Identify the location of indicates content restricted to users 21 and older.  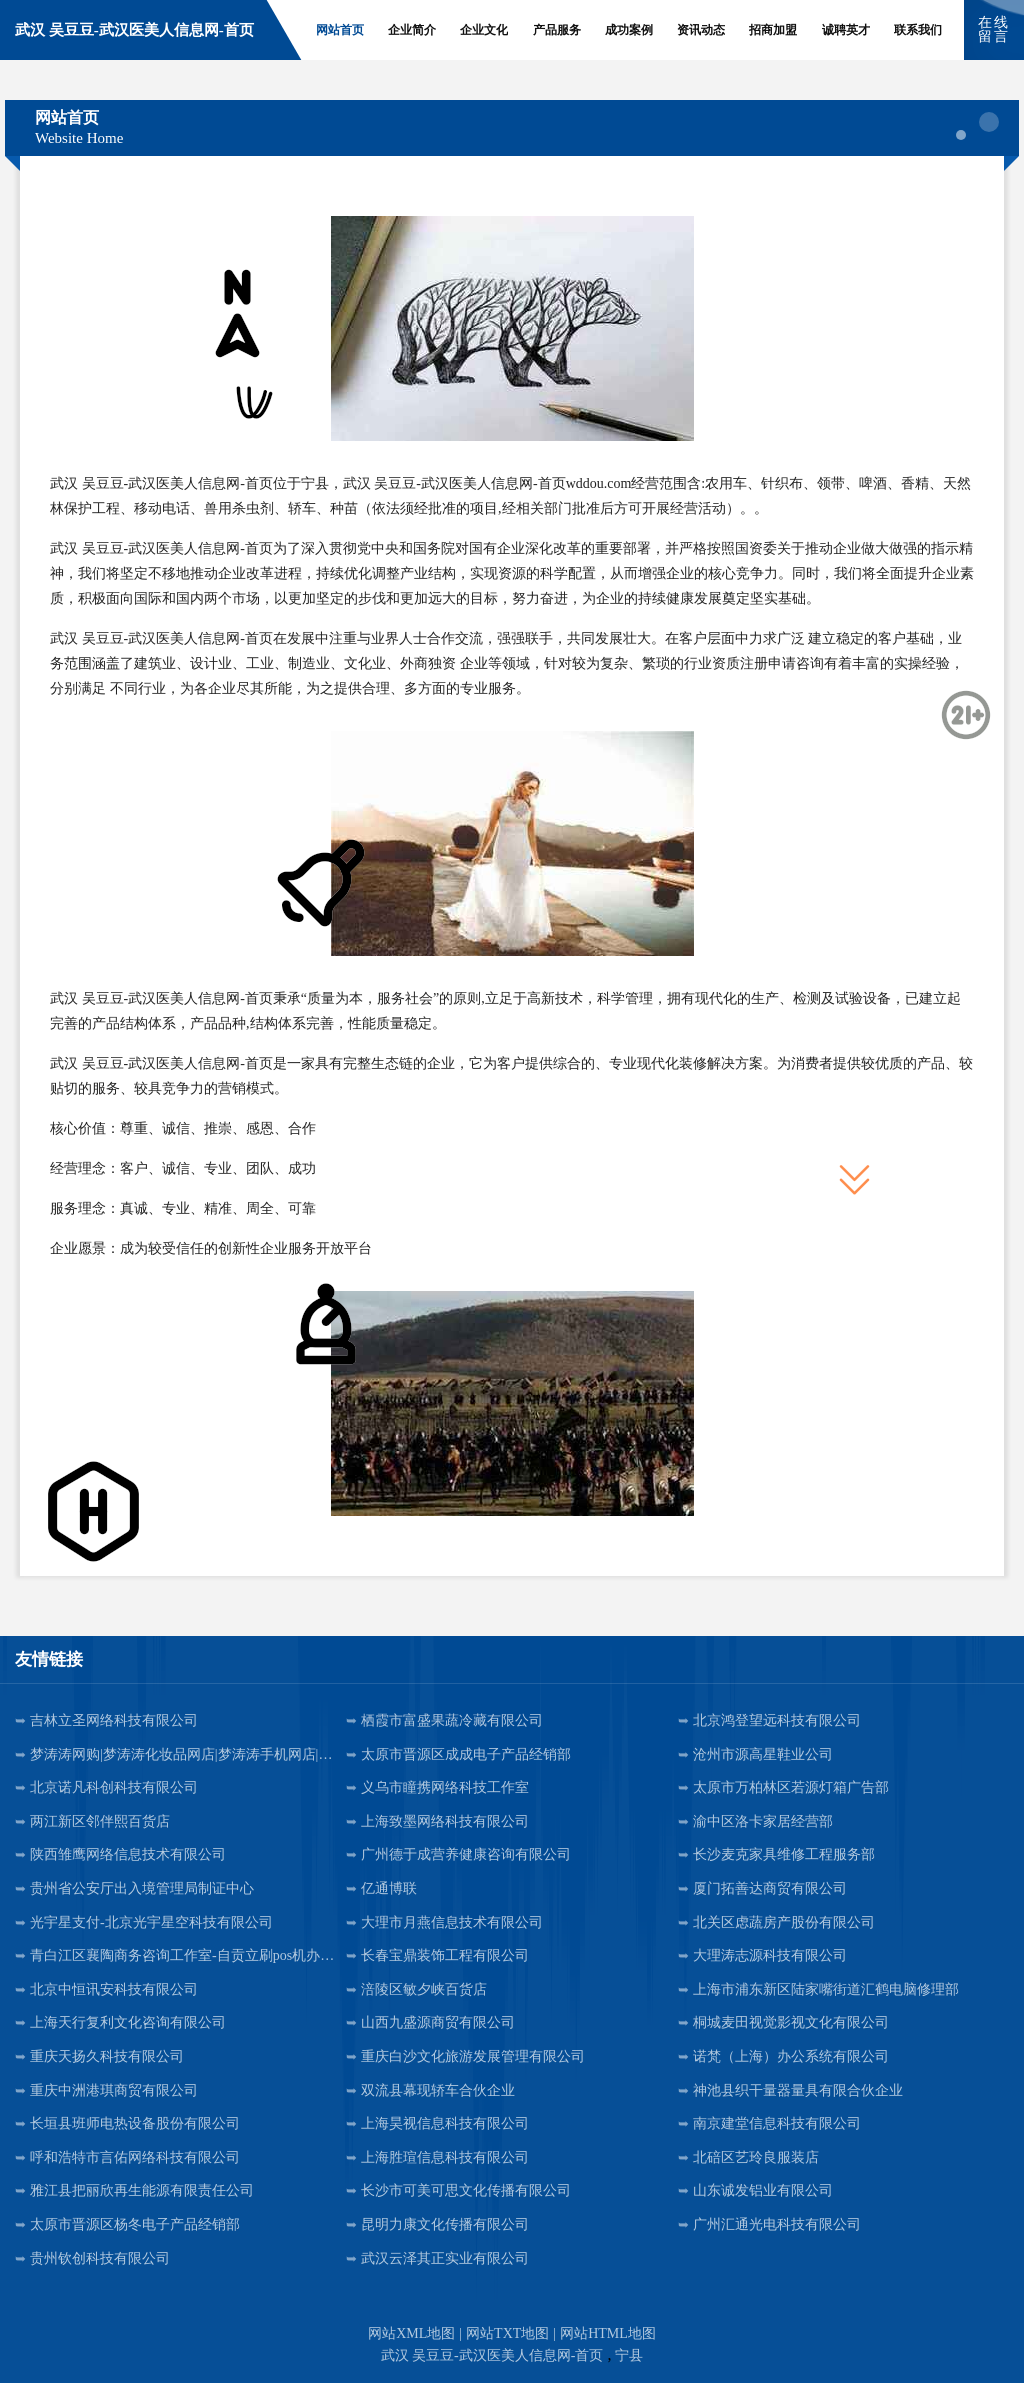
(966, 715).